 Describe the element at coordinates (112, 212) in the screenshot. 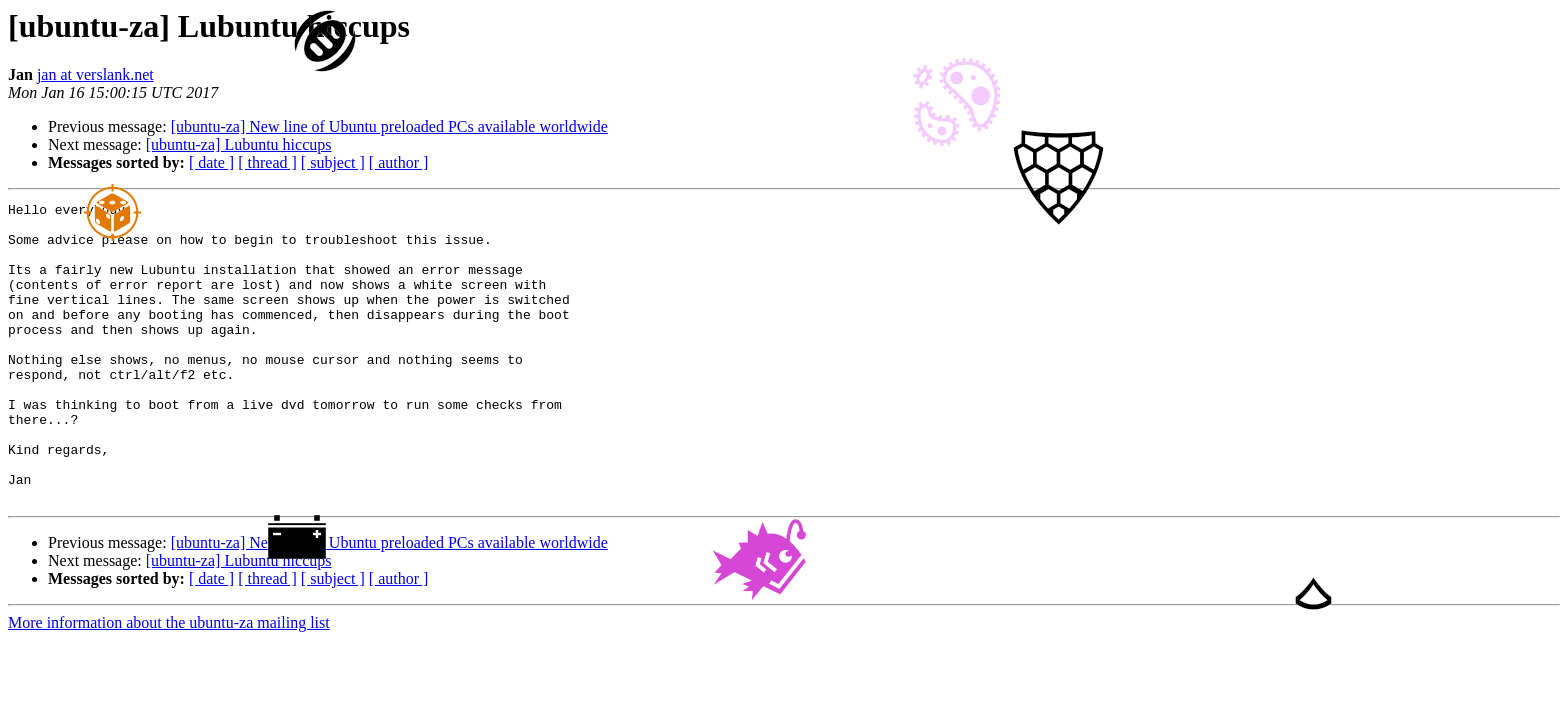

I see `target a random selection or dice roll` at that location.